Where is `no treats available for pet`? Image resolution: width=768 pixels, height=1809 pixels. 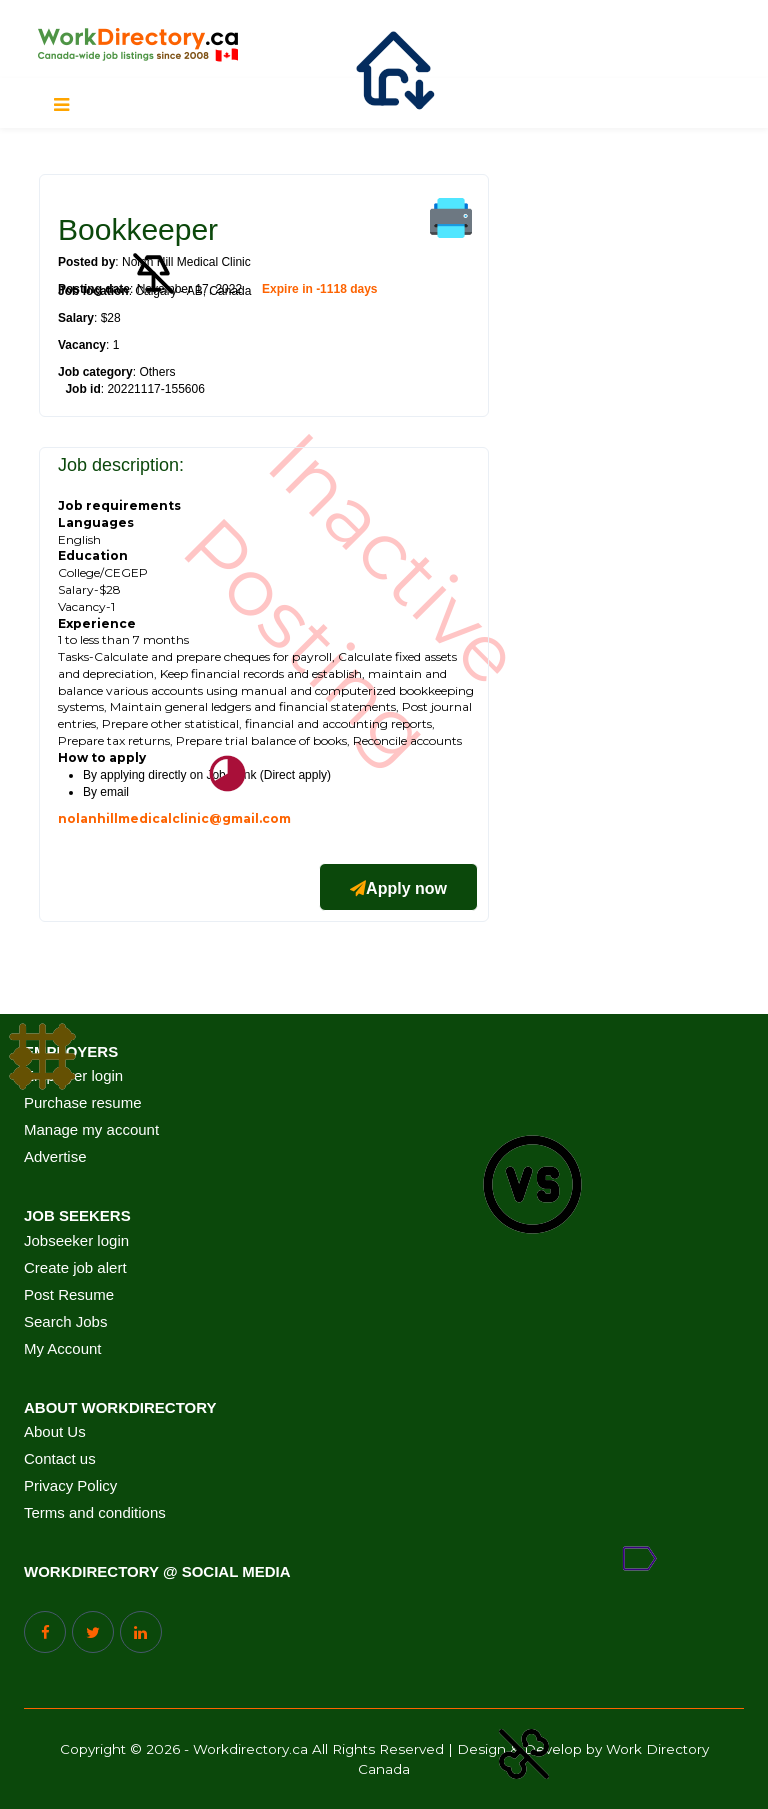 no treats available for pet is located at coordinates (524, 1754).